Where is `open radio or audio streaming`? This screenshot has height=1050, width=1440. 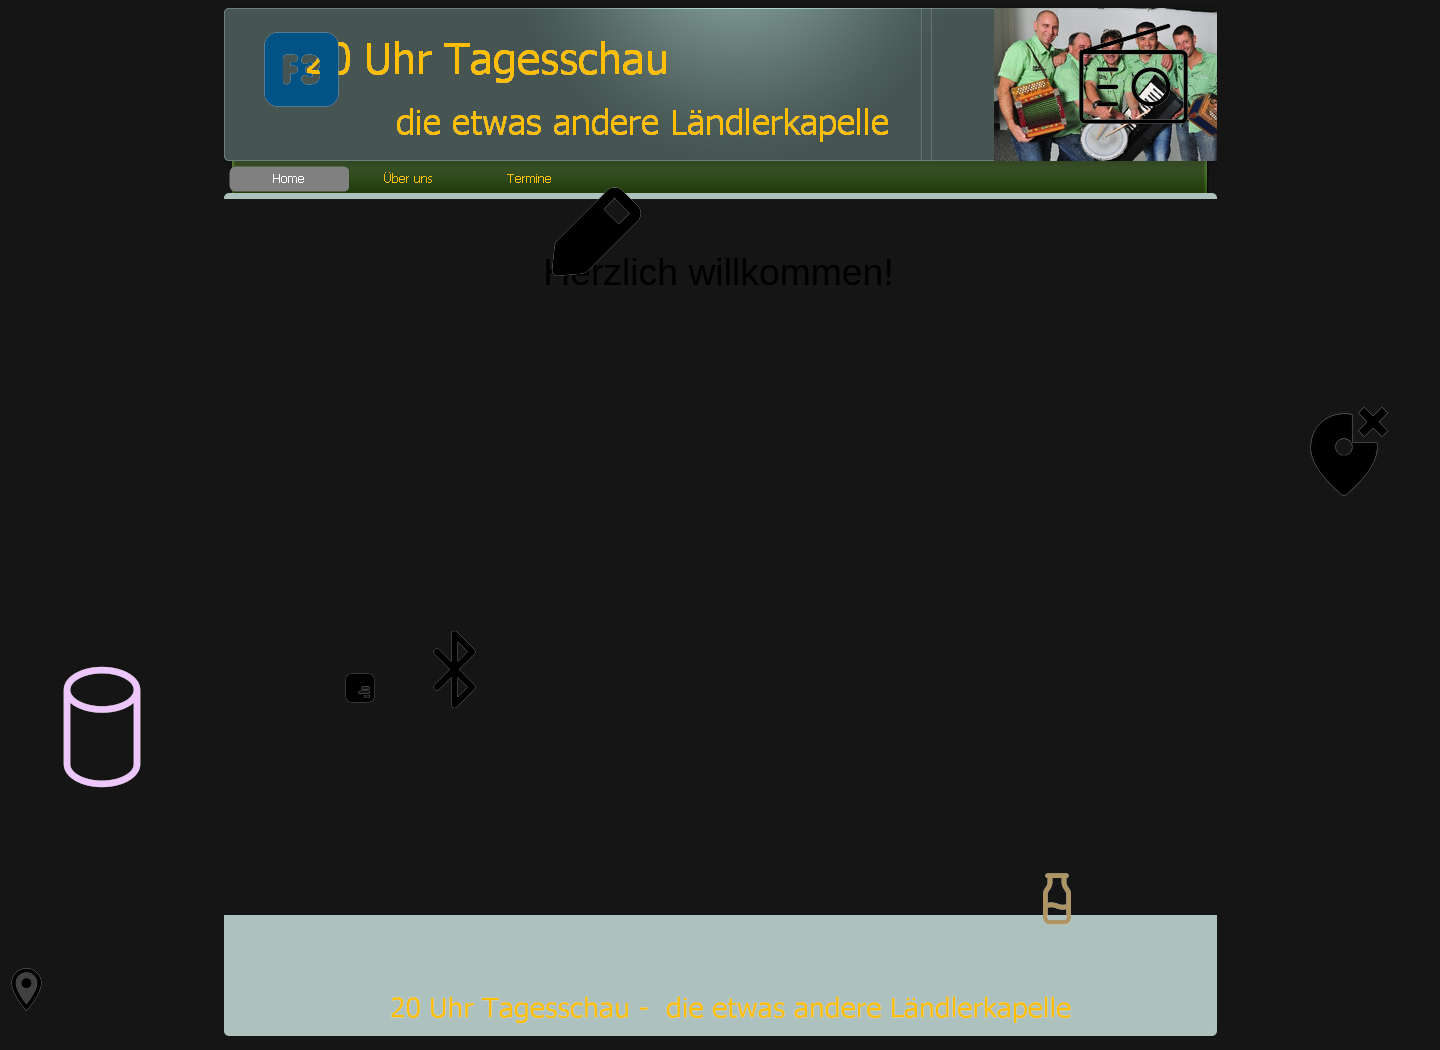 open radio or audio streaming is located at coordinates (1133, 82).